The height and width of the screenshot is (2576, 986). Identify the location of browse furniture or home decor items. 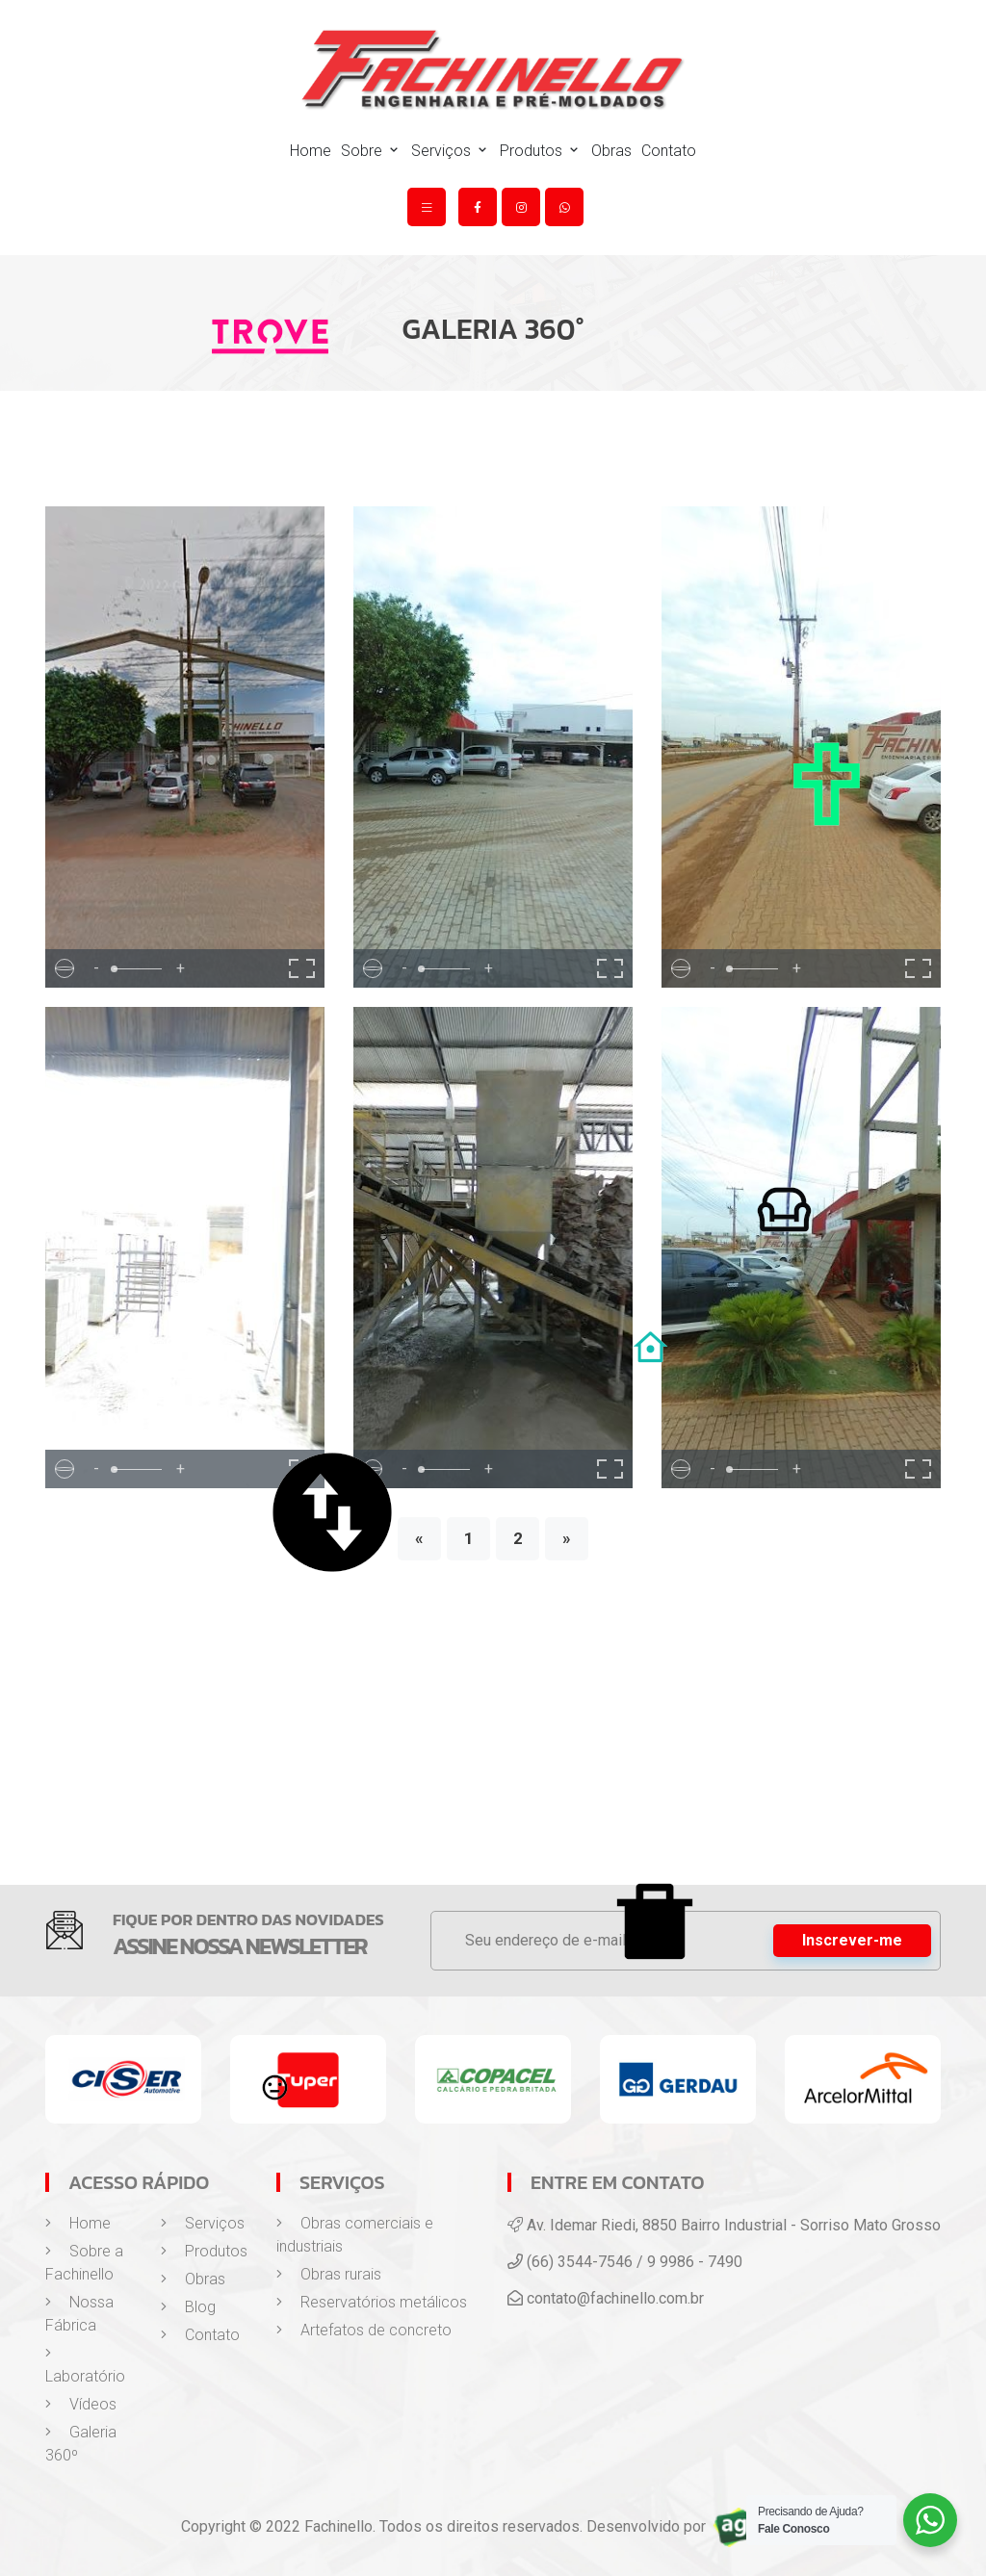
(784, 1209).